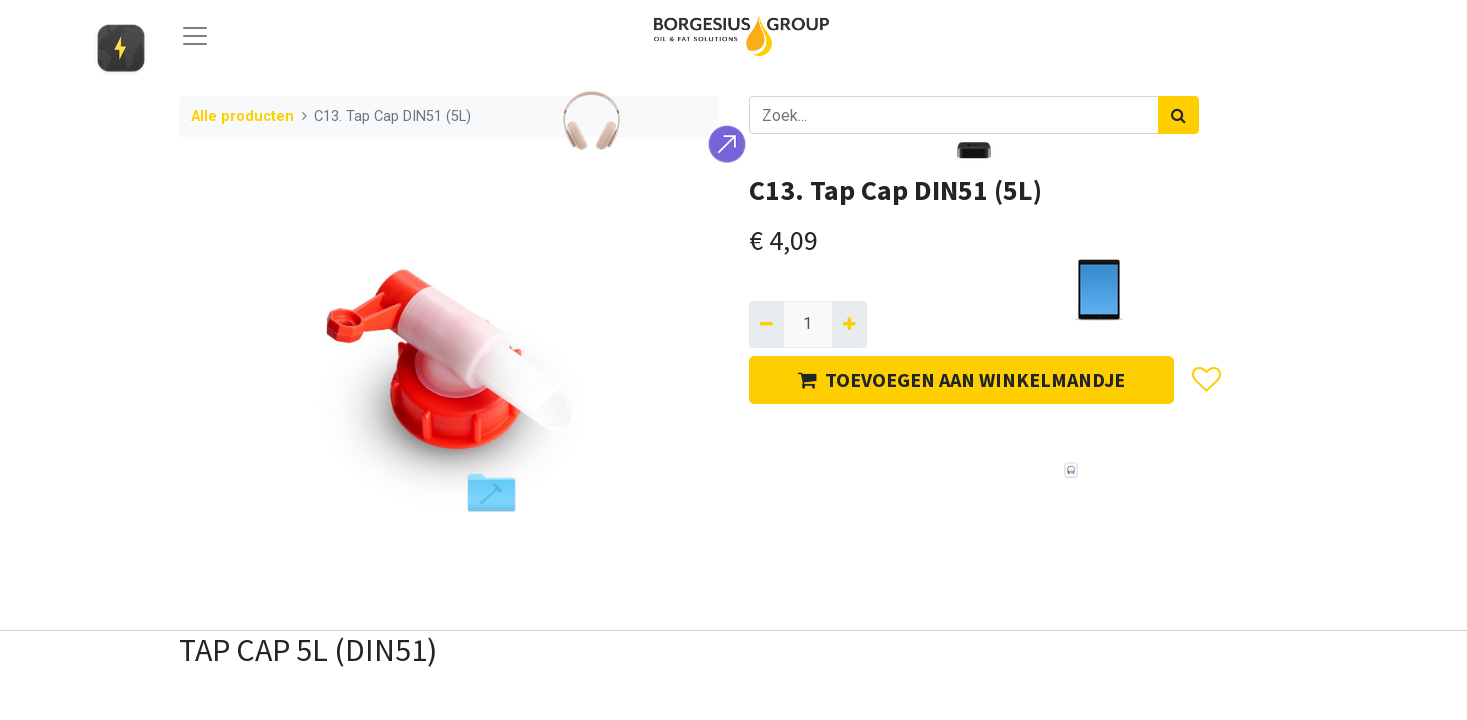 This screenshot has width=1467, height=720. Describe the element at coordinates (1099, 290) in the screenshot. I see `iPad device connected to this computer` at that location.